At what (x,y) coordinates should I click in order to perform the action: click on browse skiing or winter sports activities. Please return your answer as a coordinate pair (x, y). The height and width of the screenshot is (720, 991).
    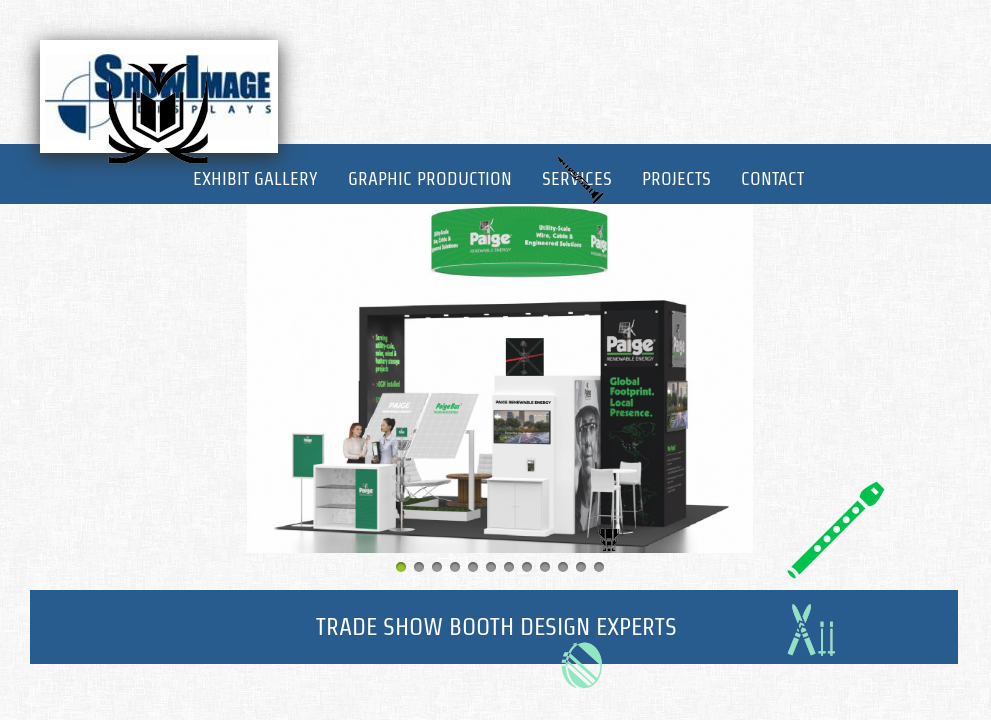
    Looking at the image, I should click on (810, 630).